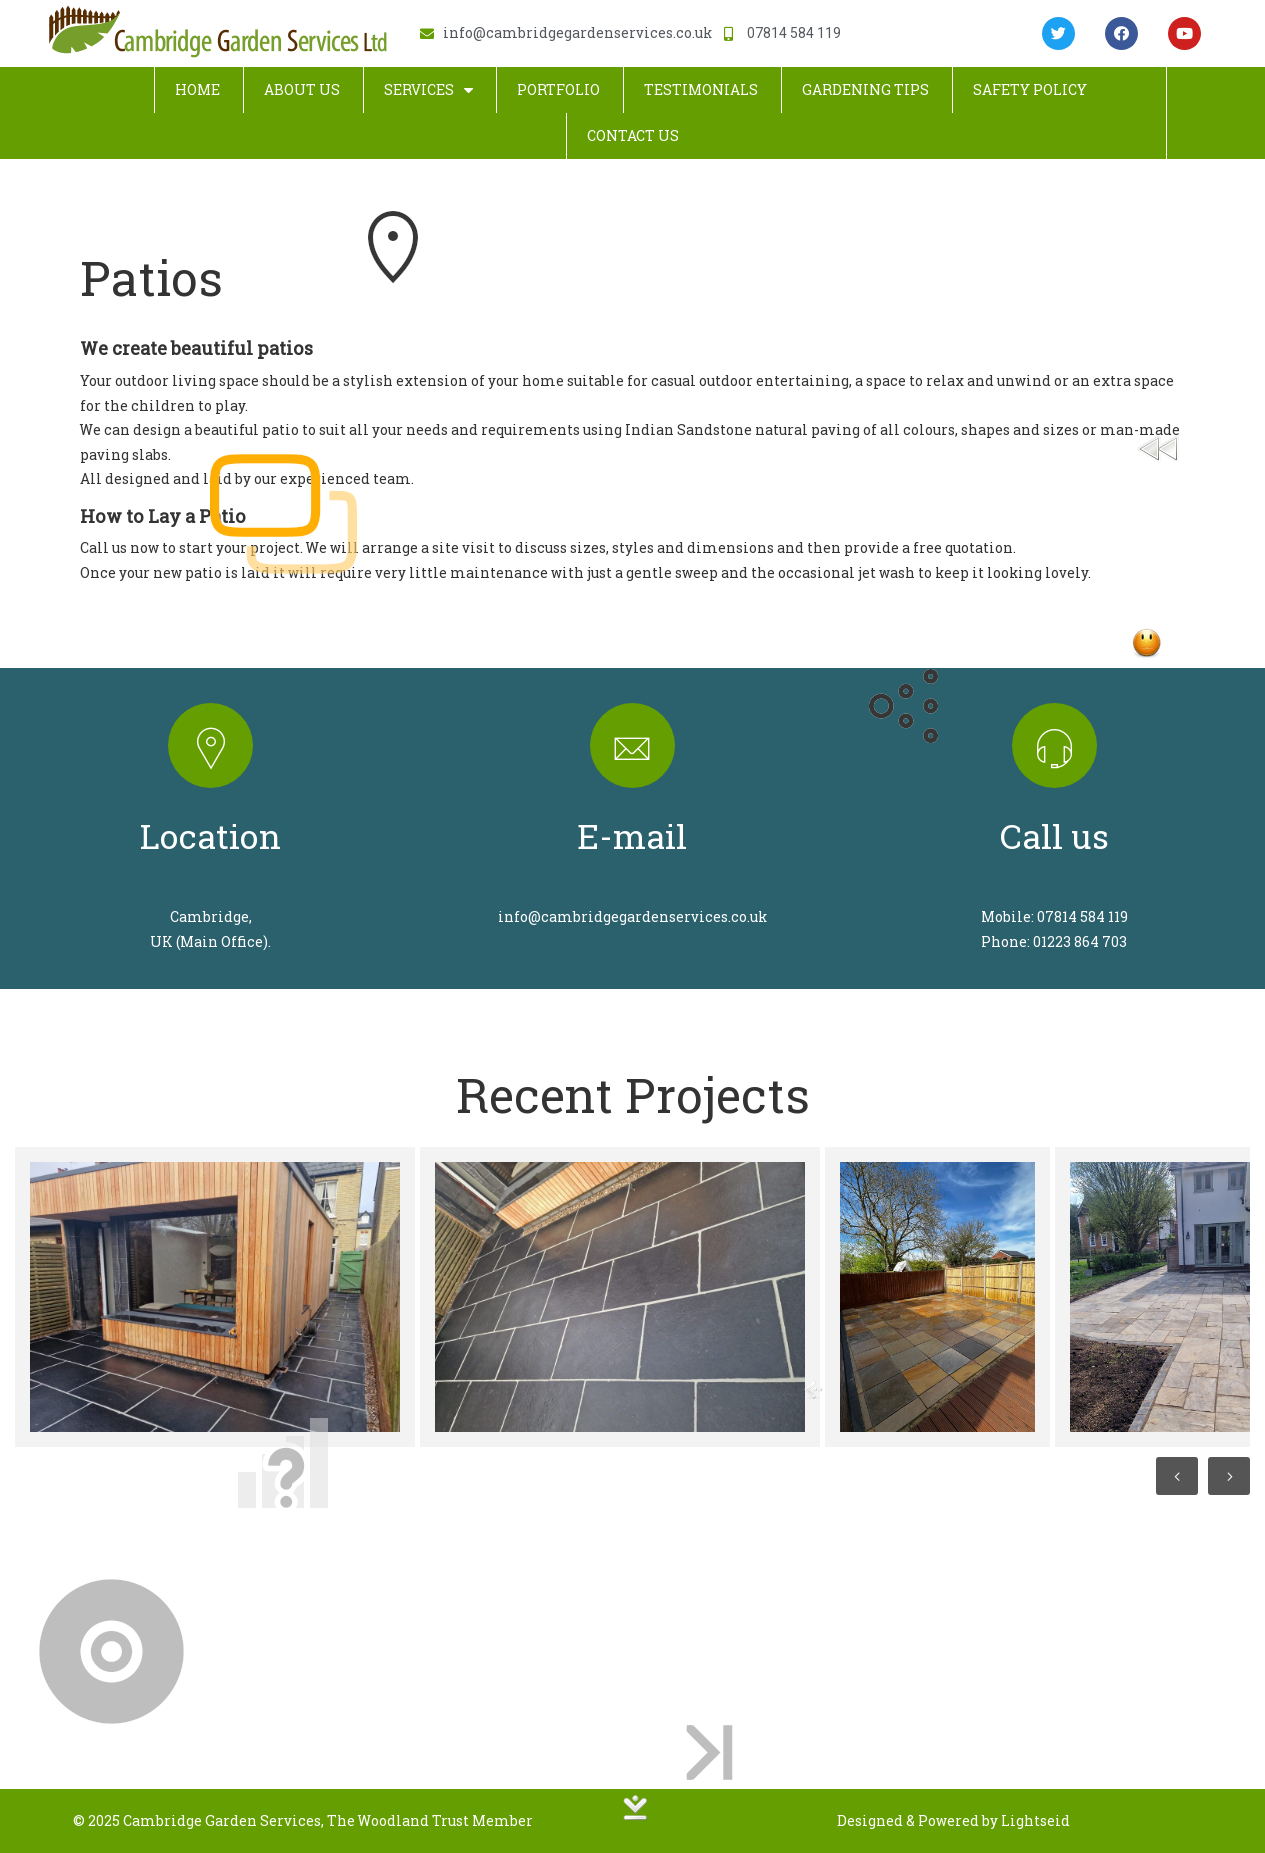  What do you see at coordinates (813, 1389) in the screenshot?
I see `go back to the previous screen or page` at bounding box center [813, 1389].